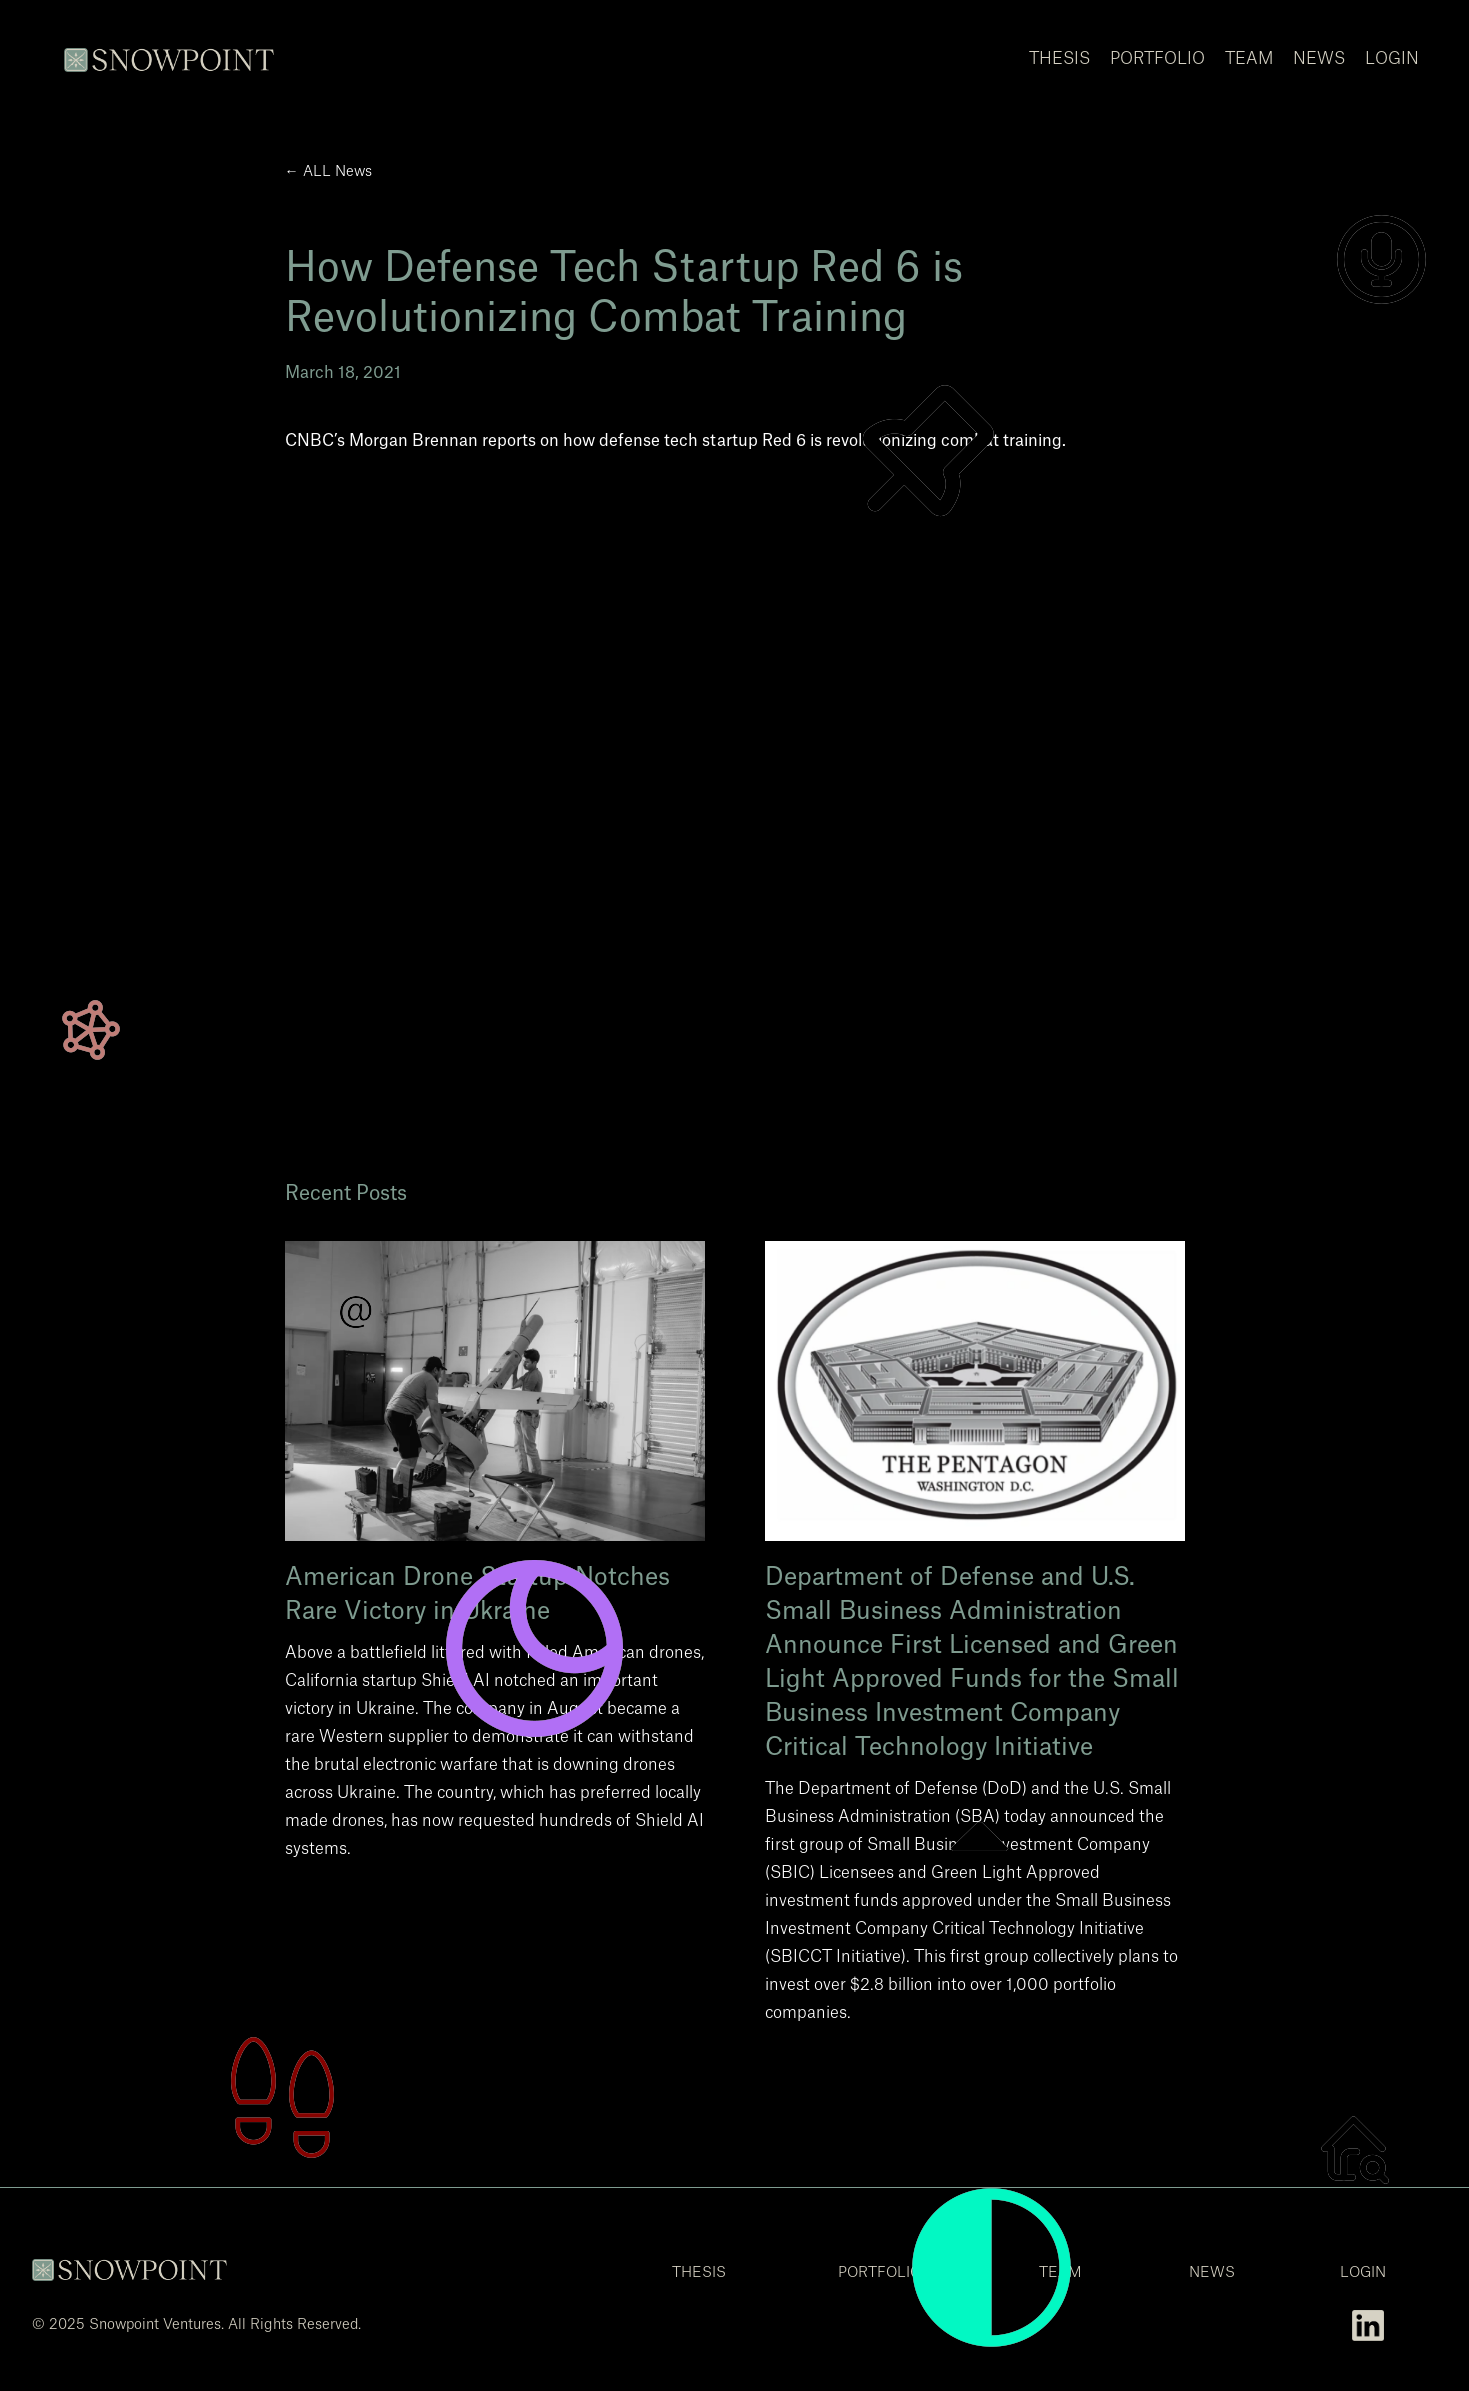  I want to click on view step count or walking activity, so click(282, 2097).